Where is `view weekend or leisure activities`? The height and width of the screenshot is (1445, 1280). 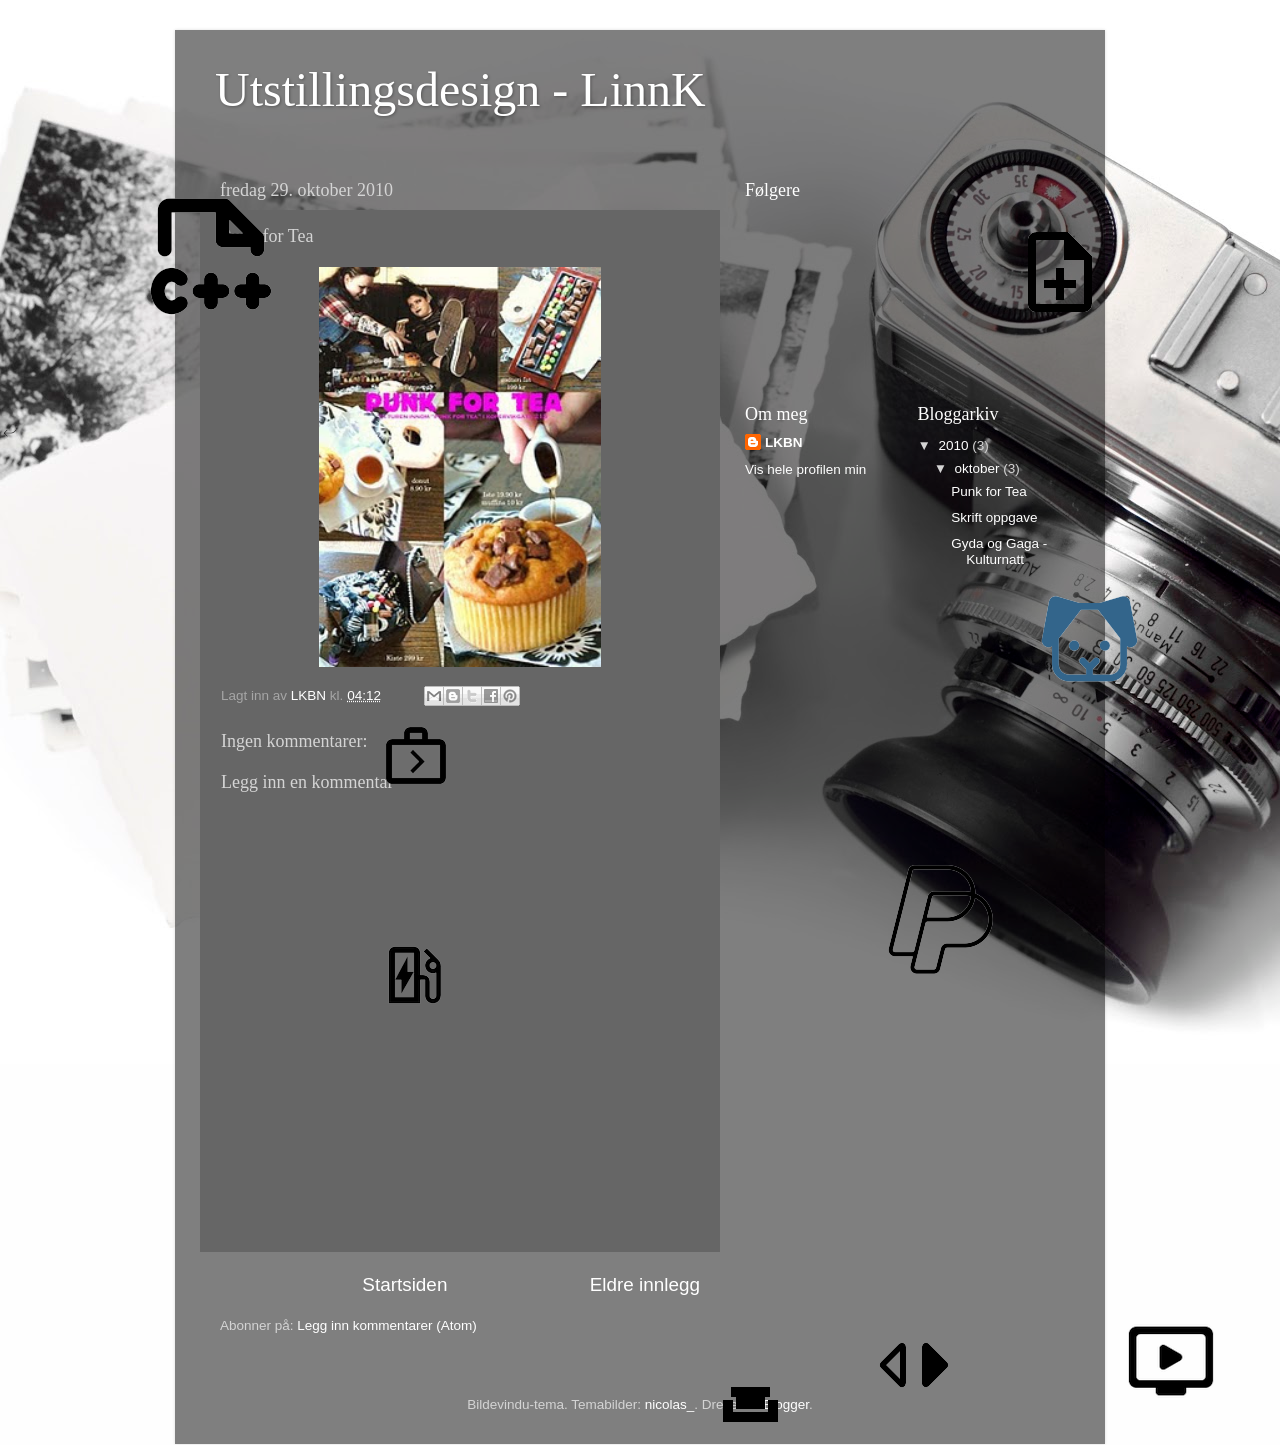
view weekend or leisure activities is located at coordinates (750, 1404).